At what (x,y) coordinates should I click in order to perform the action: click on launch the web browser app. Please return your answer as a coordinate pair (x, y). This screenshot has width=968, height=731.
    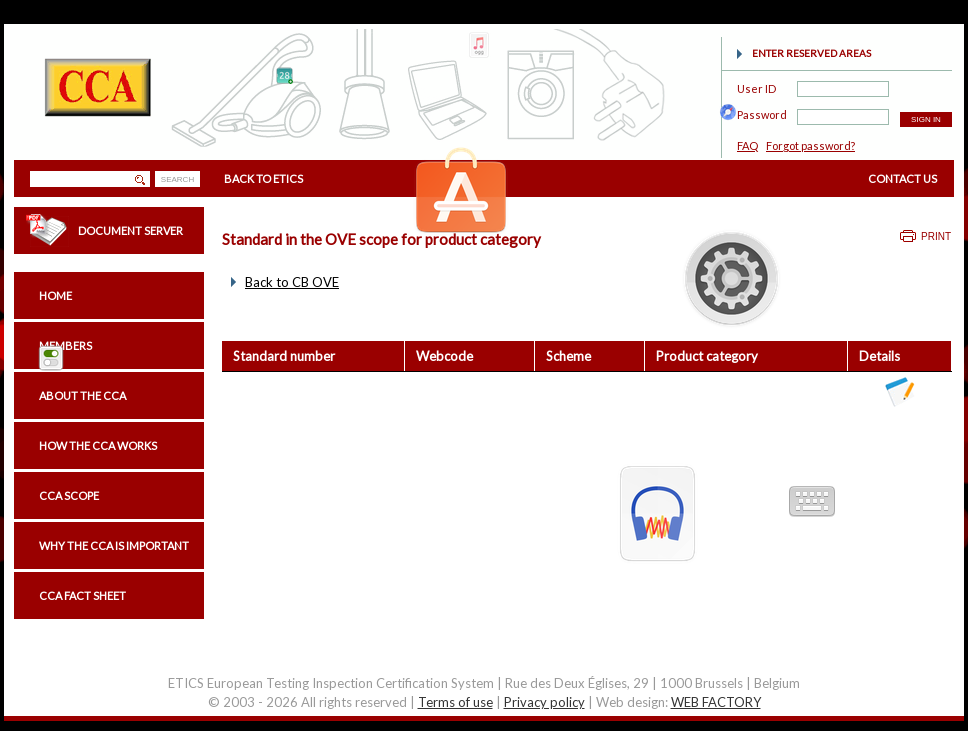
    Looking at the image, I should click on (728, 112).